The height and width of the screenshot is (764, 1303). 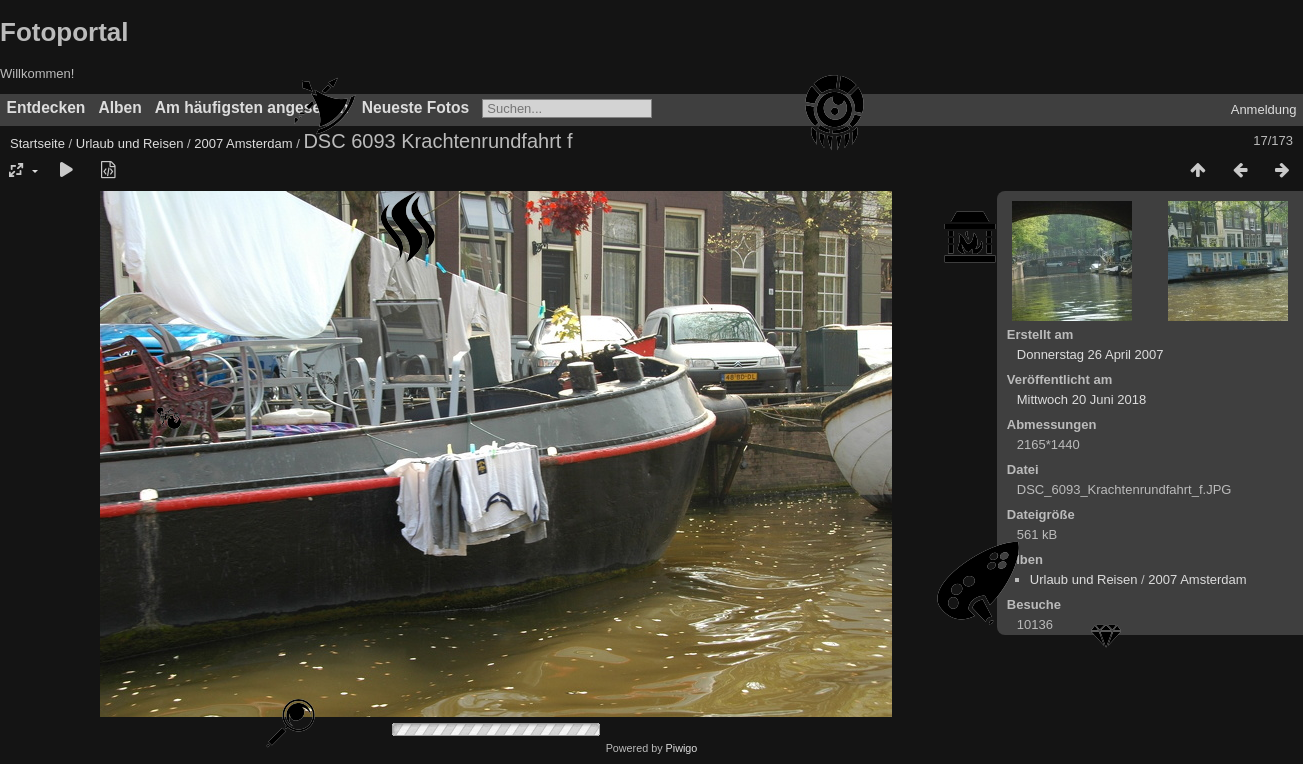 What do you see at coordinates (290, 723) in the screenshot?
I see `search for items or content` at bounding box center [290, 723].